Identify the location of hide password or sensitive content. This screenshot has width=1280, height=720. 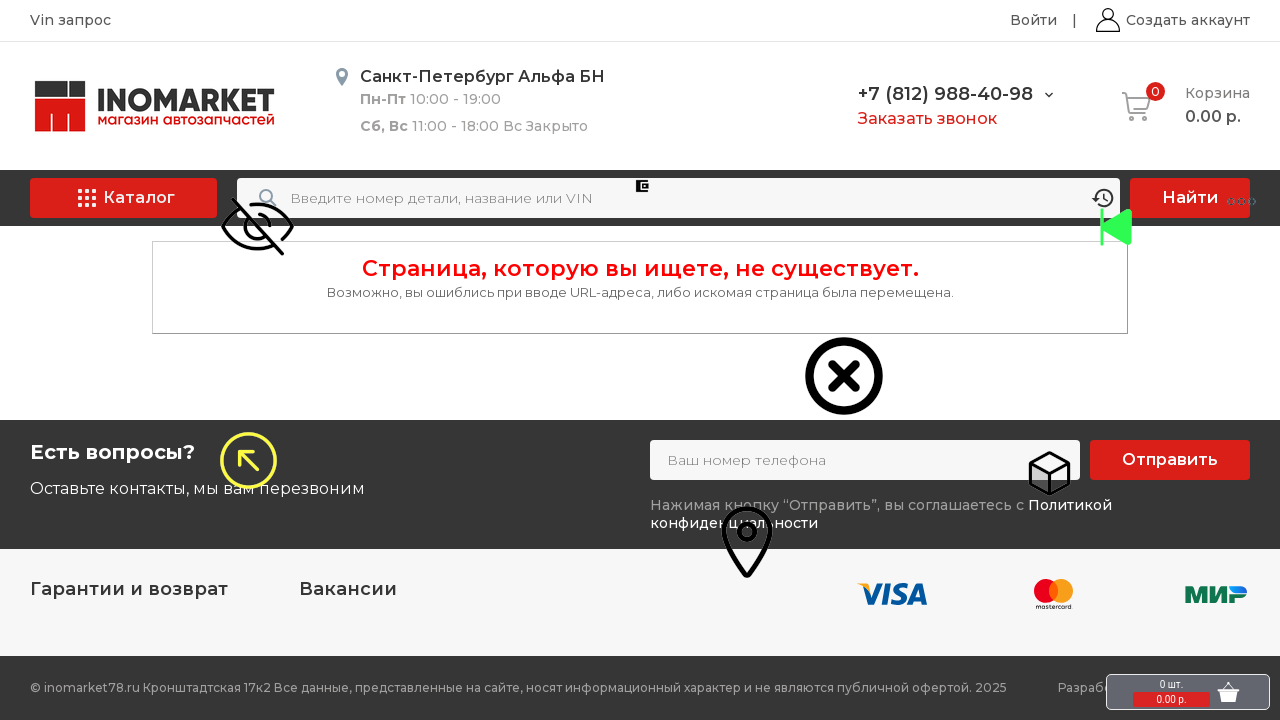
(257, 226).